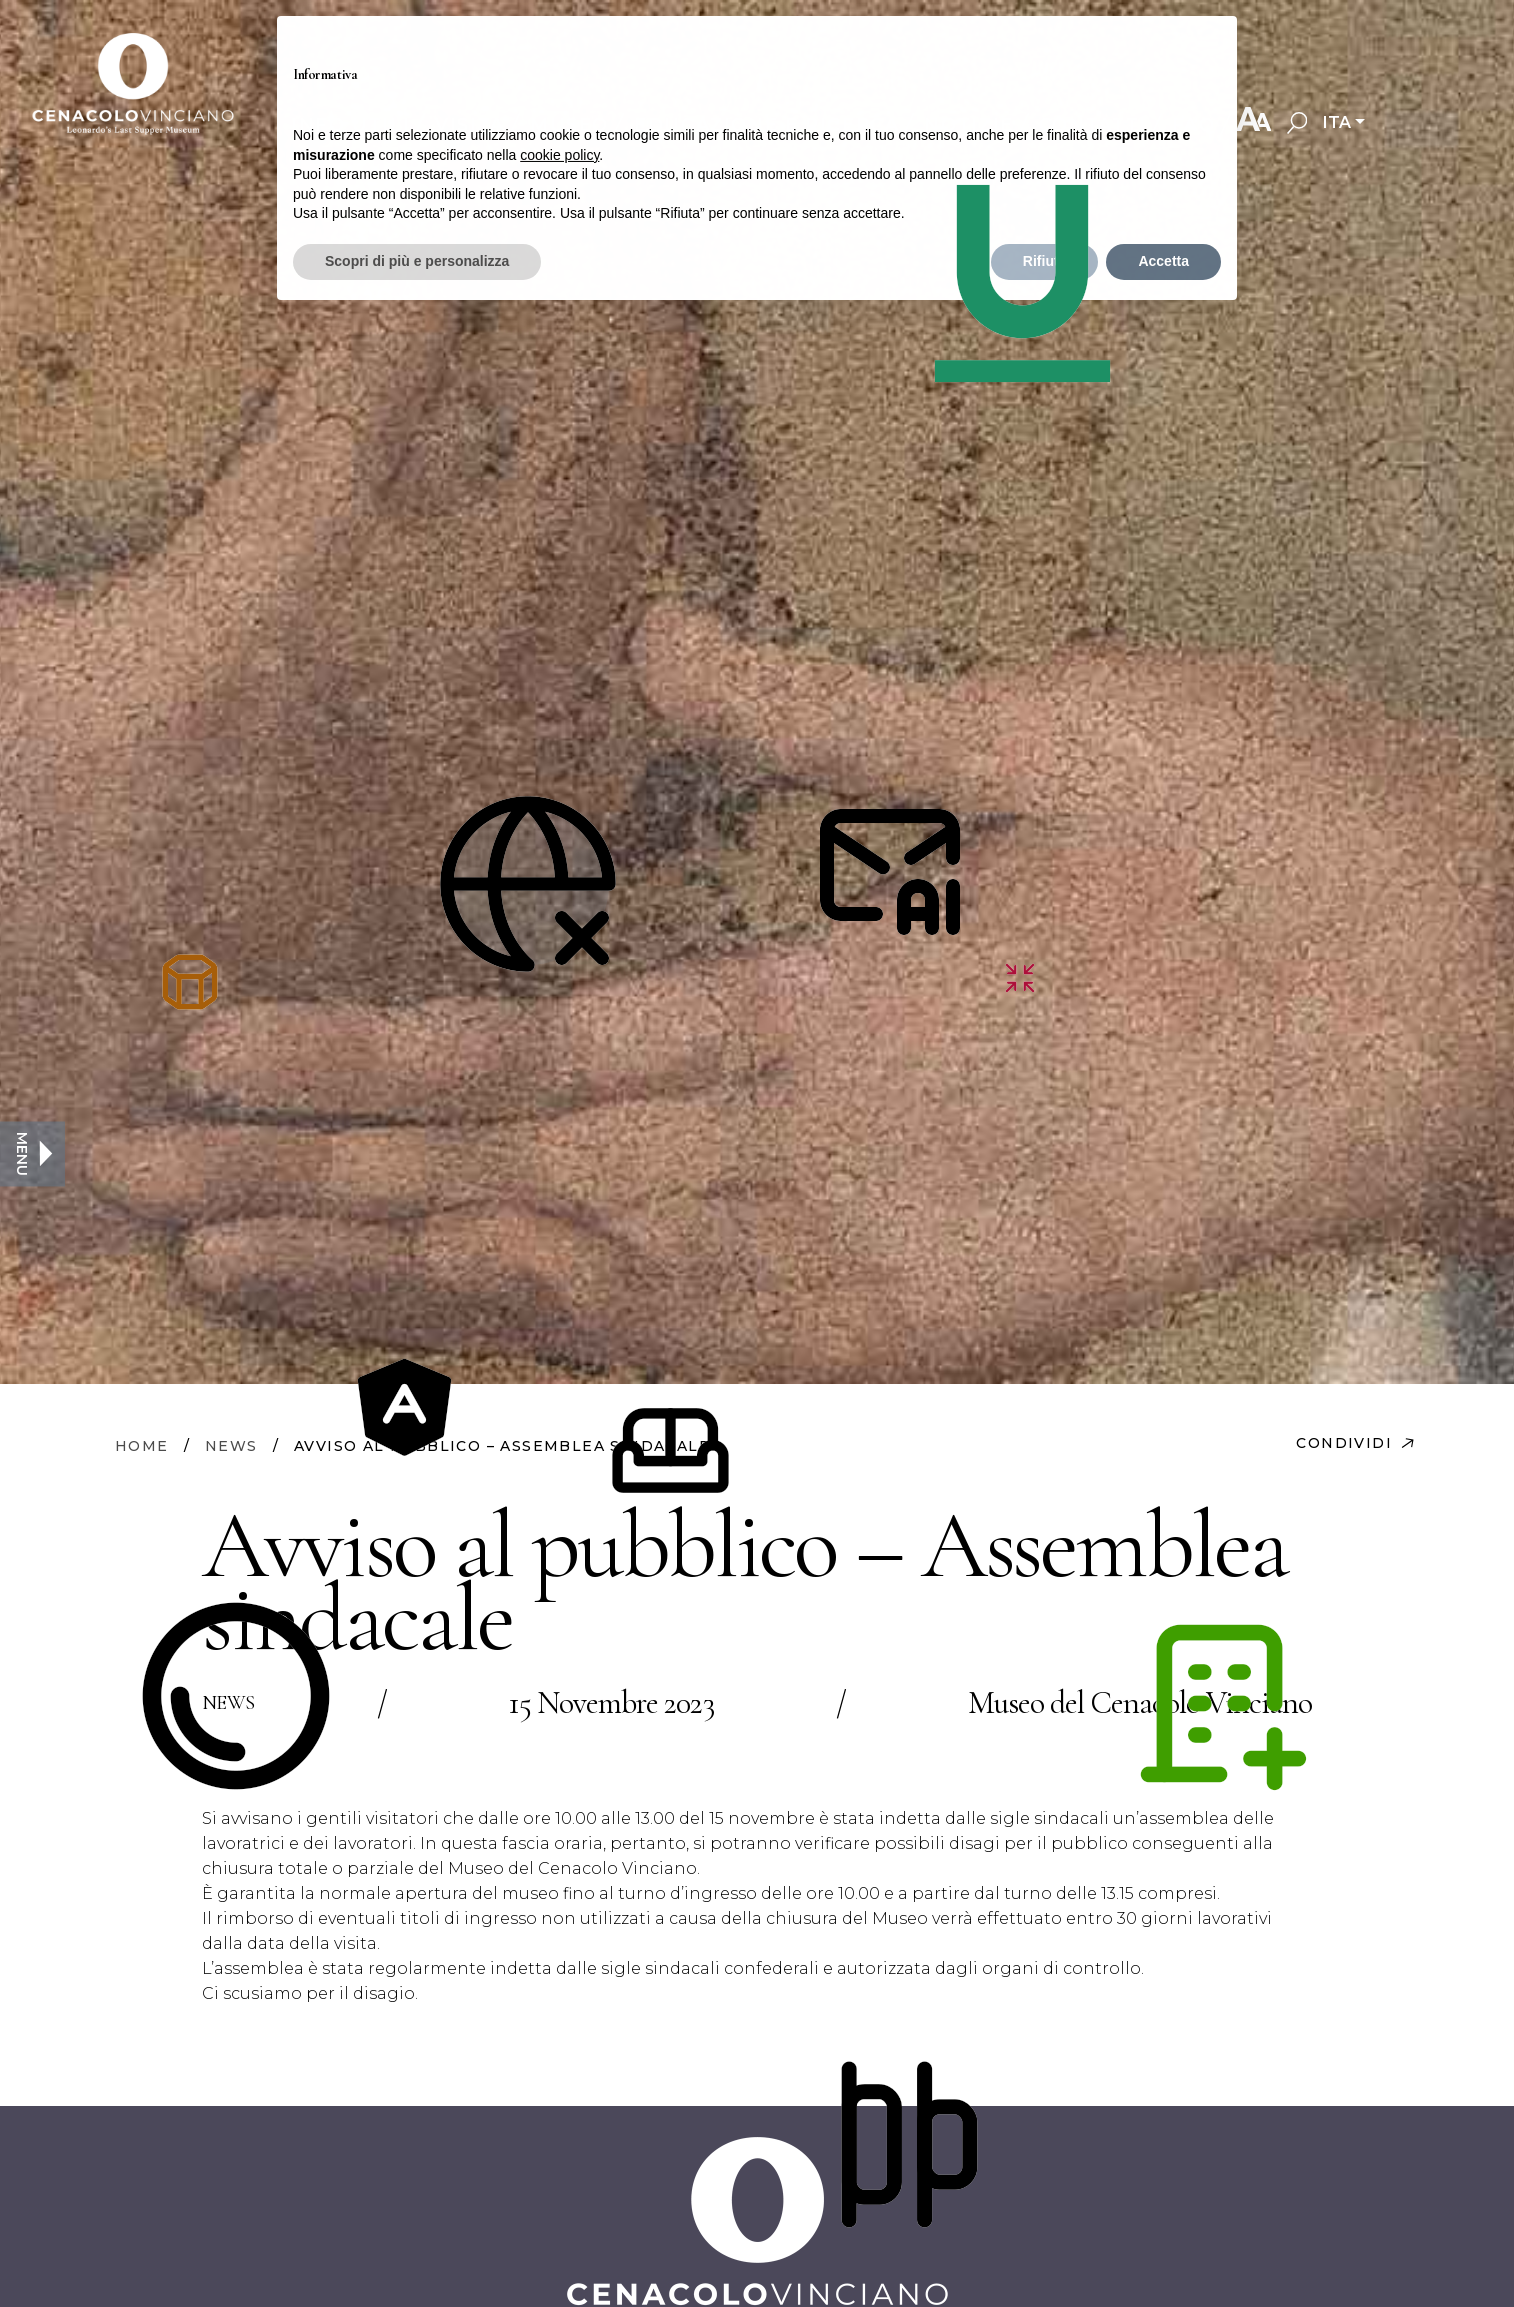  Describe the element at coordinates (909, 2144) in the screenshot. I see `distribute objects from the left edge` at that location.